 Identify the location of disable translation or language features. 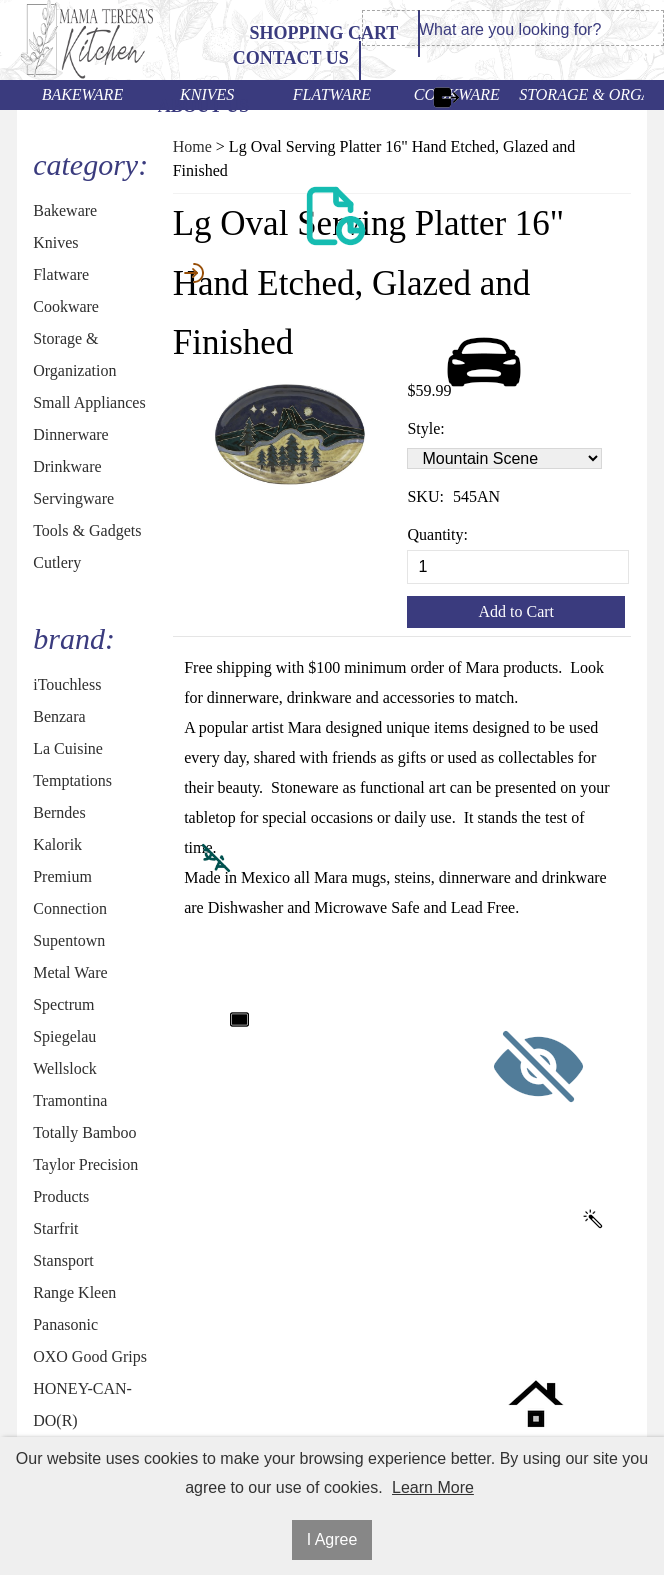
(216, 858).